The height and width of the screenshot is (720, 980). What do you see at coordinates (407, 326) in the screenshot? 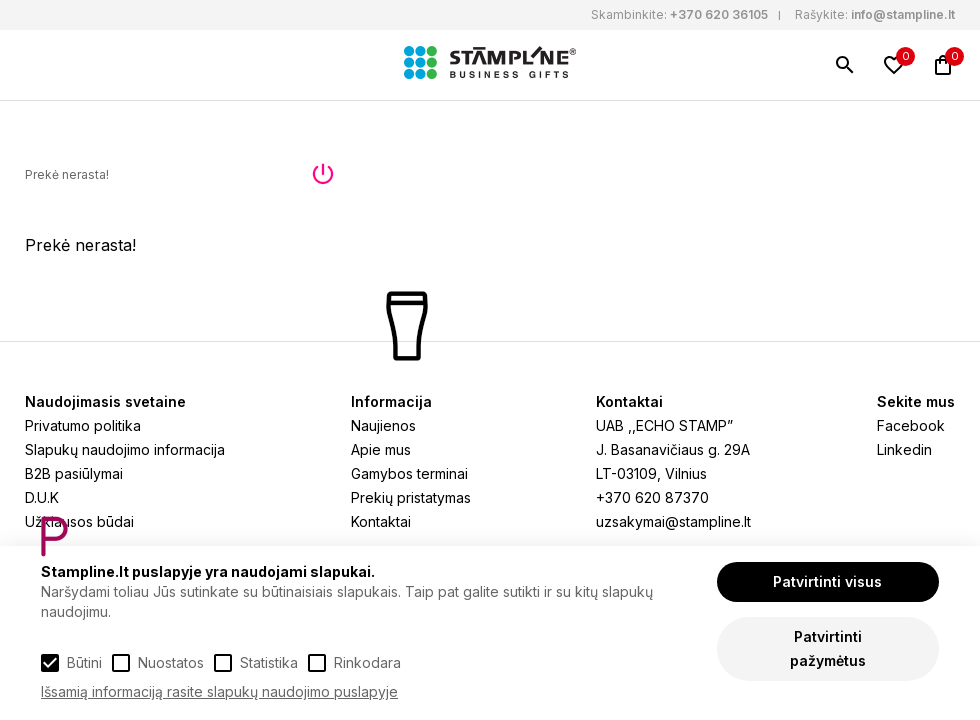
I see `view drink menu or beverage options` at bounding box center [407, 326].